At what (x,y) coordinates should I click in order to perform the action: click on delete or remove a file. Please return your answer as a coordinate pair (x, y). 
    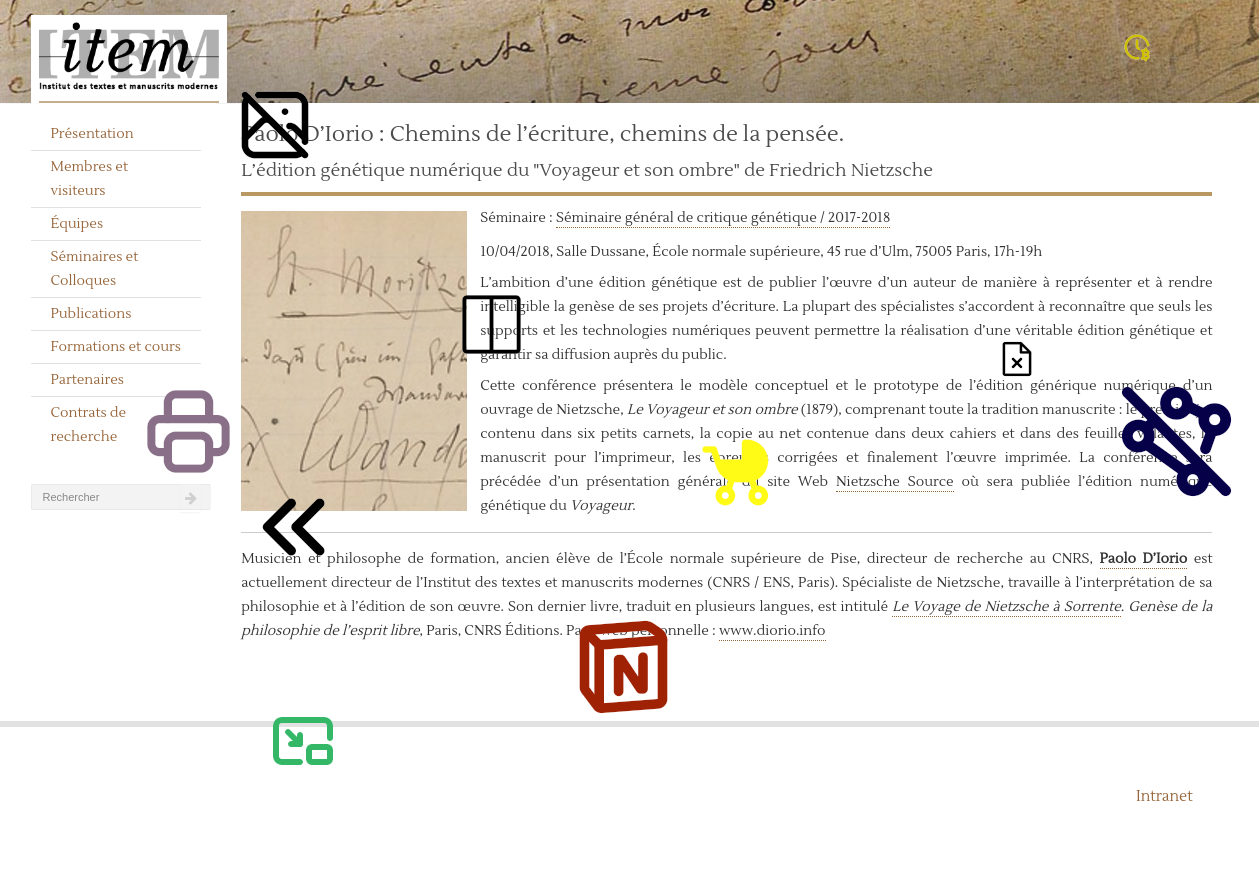
    Looking at the image, I should click on (1017, 359).